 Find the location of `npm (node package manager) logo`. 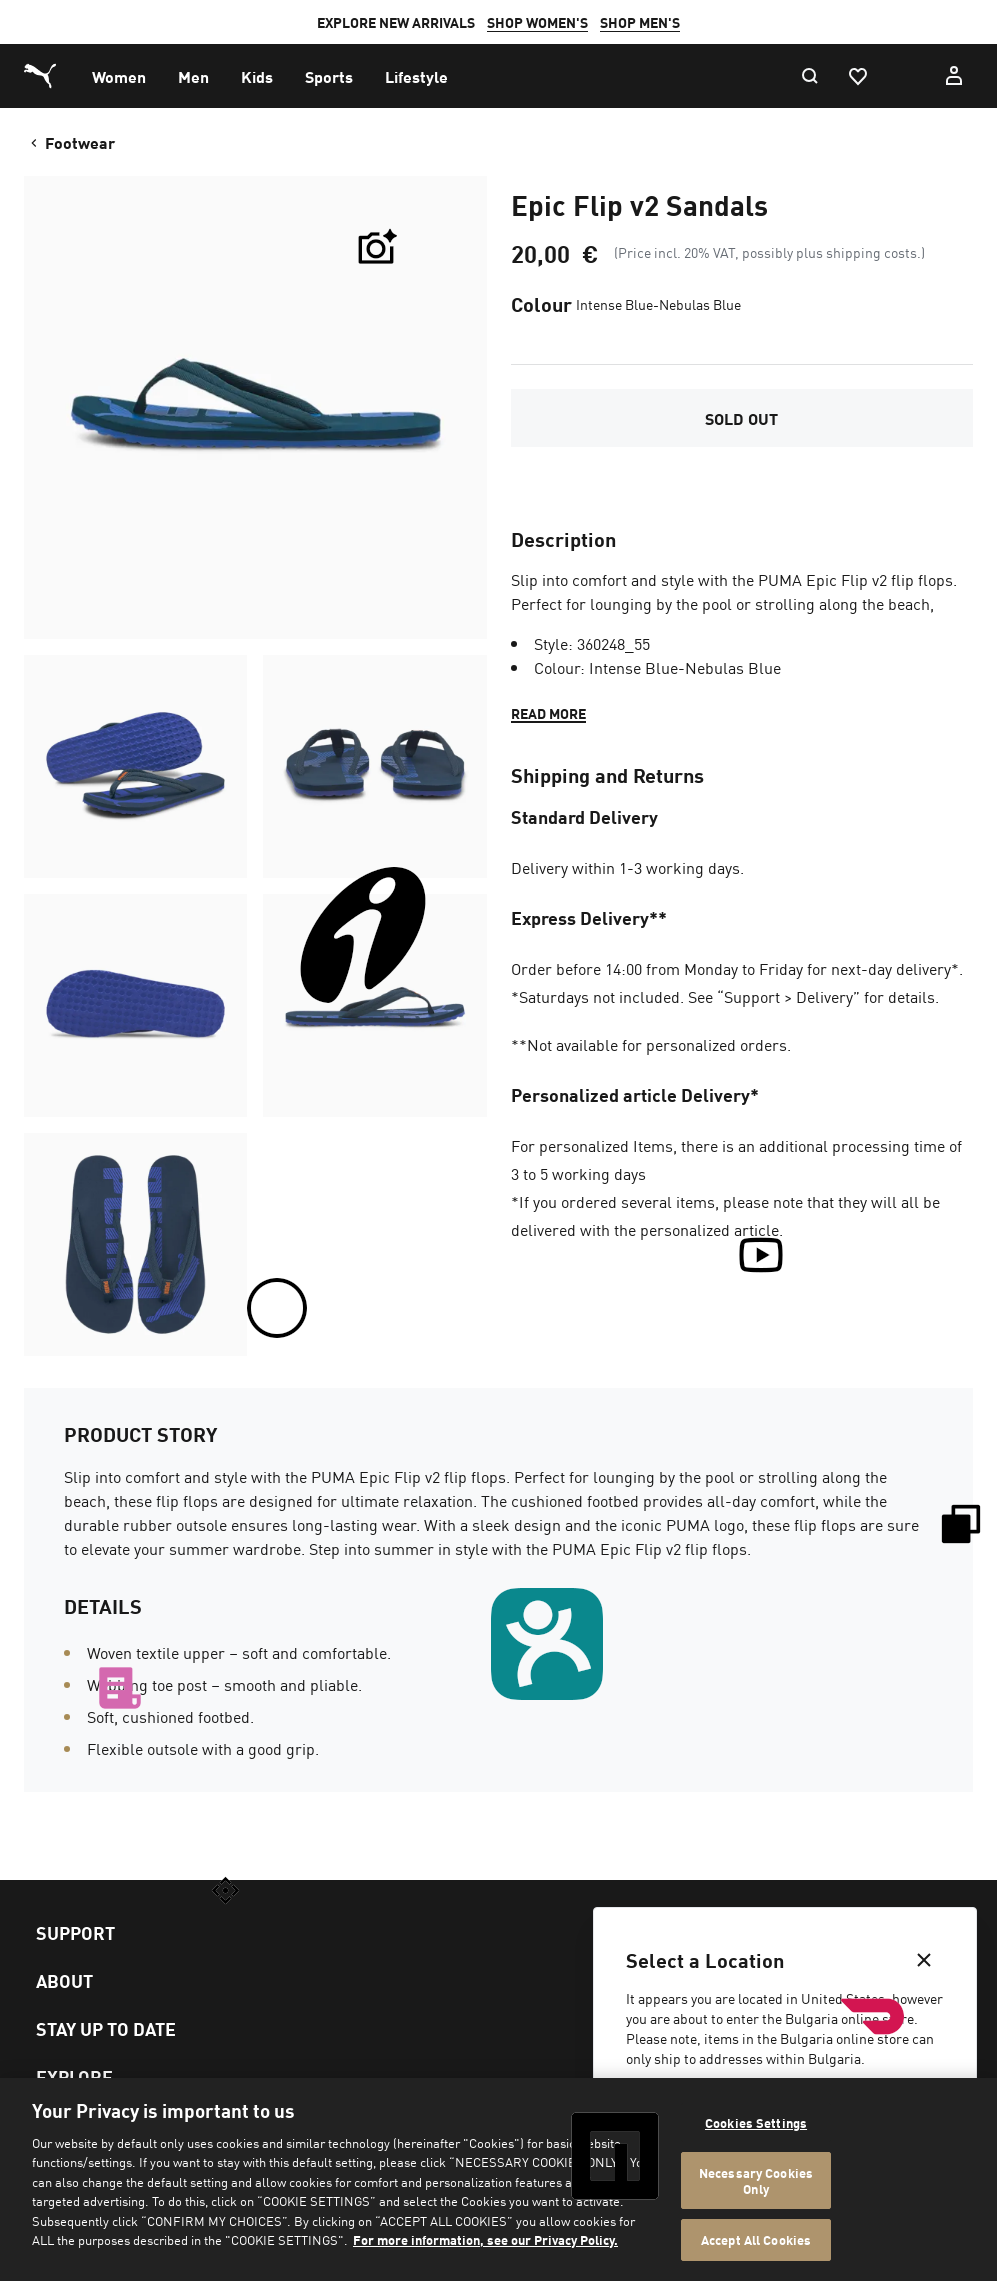

npm (node package manager) logo is located at coordinates (615, 2156).